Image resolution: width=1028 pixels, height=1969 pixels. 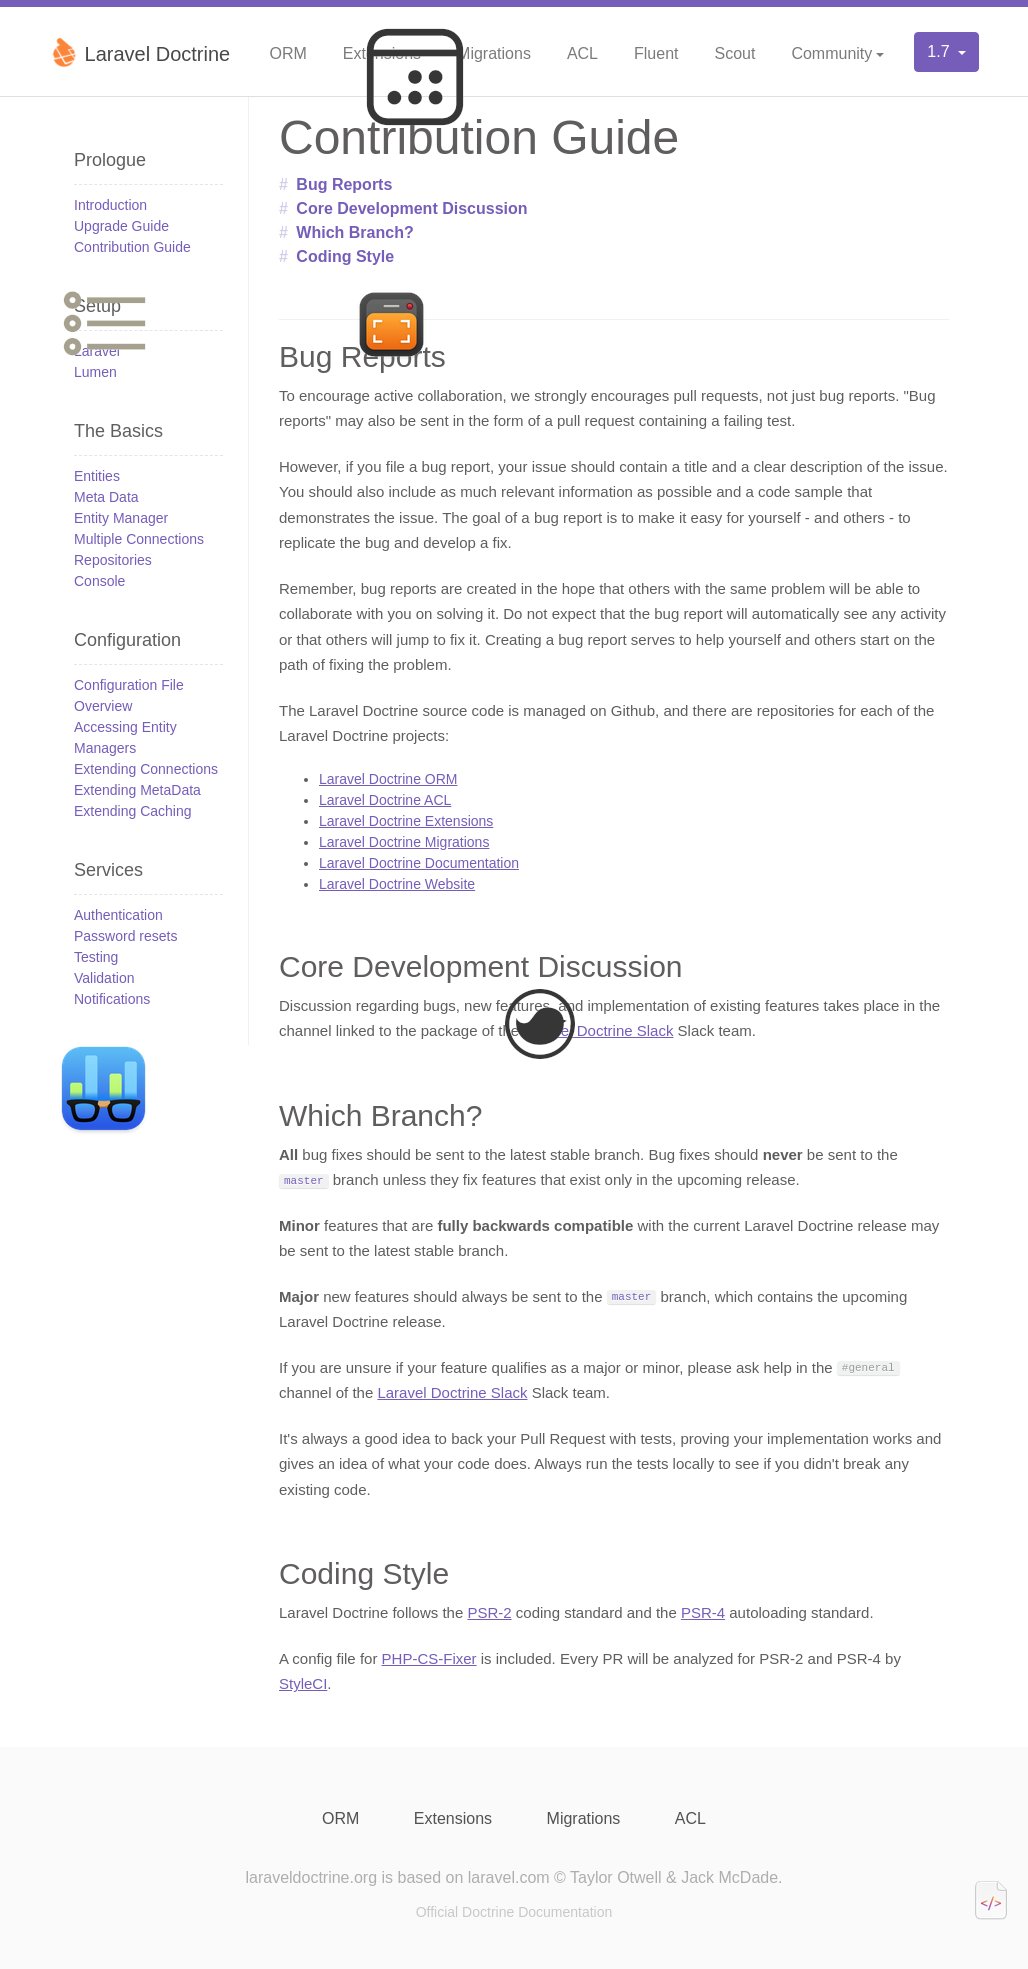 What do you see at coordinates (540, 1024) in the screenshot?
I see `launch budgie desktop environment` at bounding box center [540, 1024].